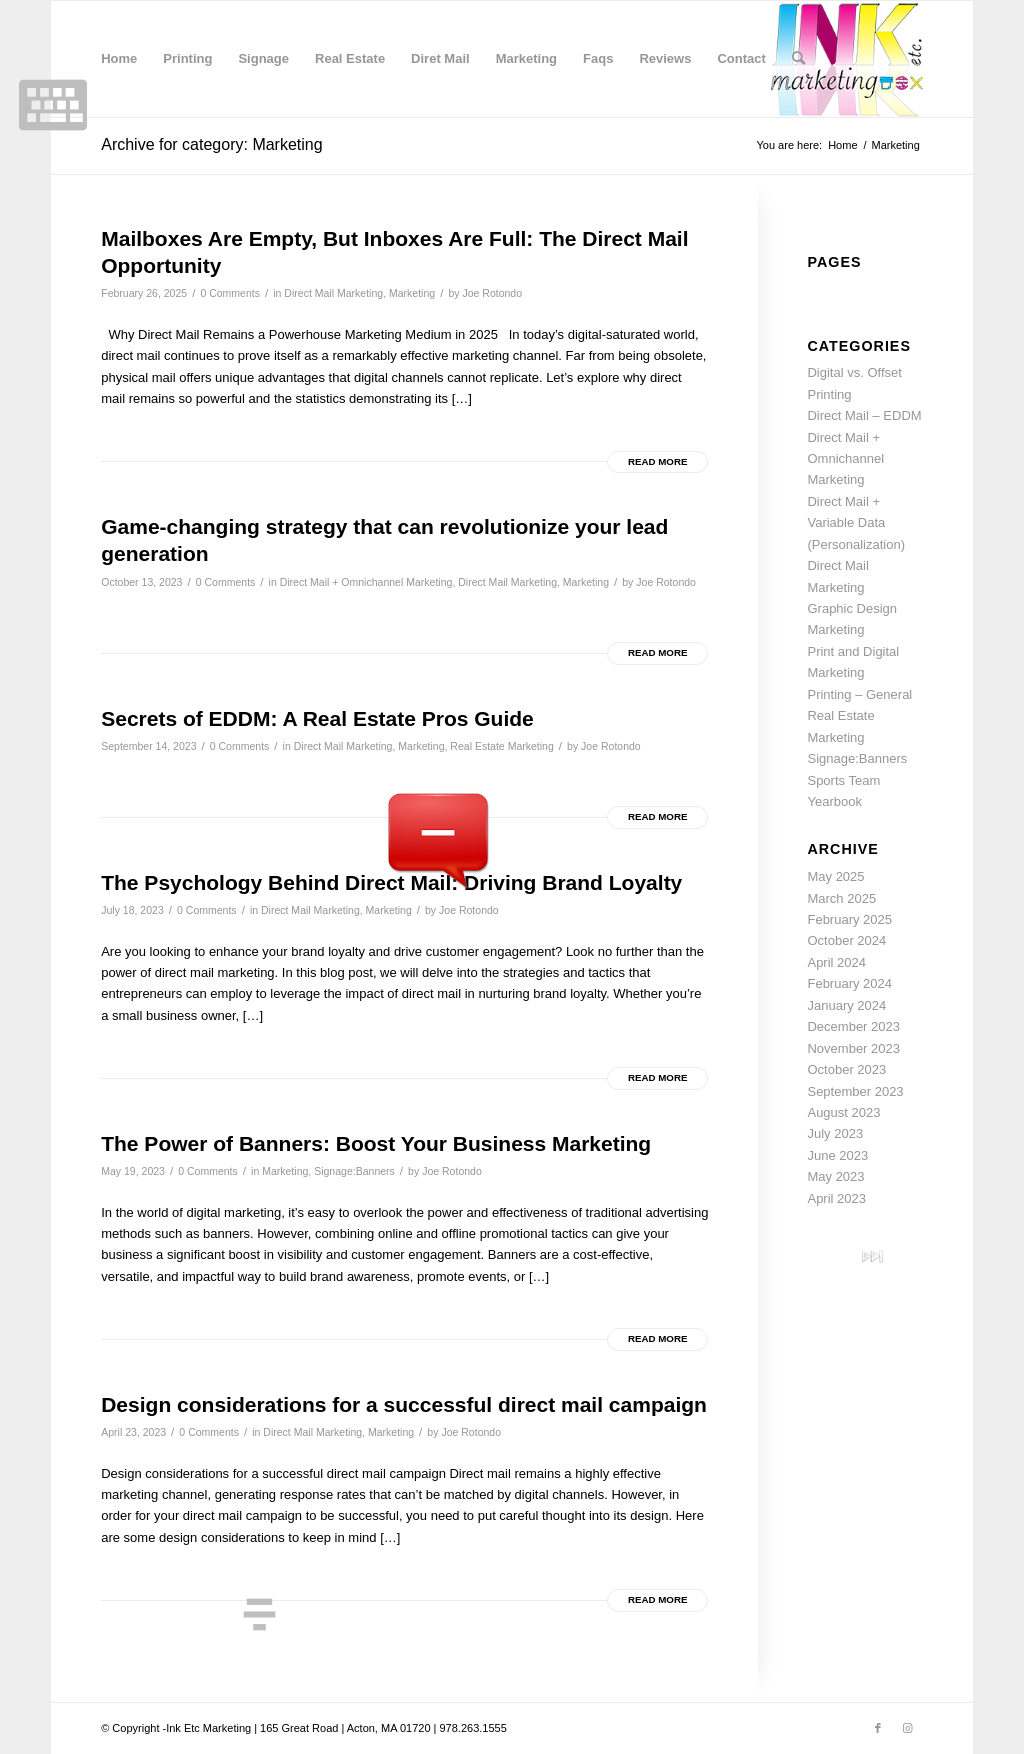 The width and height of the screenshot is (1024, 1754). I want to click on center align text, so click(259, 1614).